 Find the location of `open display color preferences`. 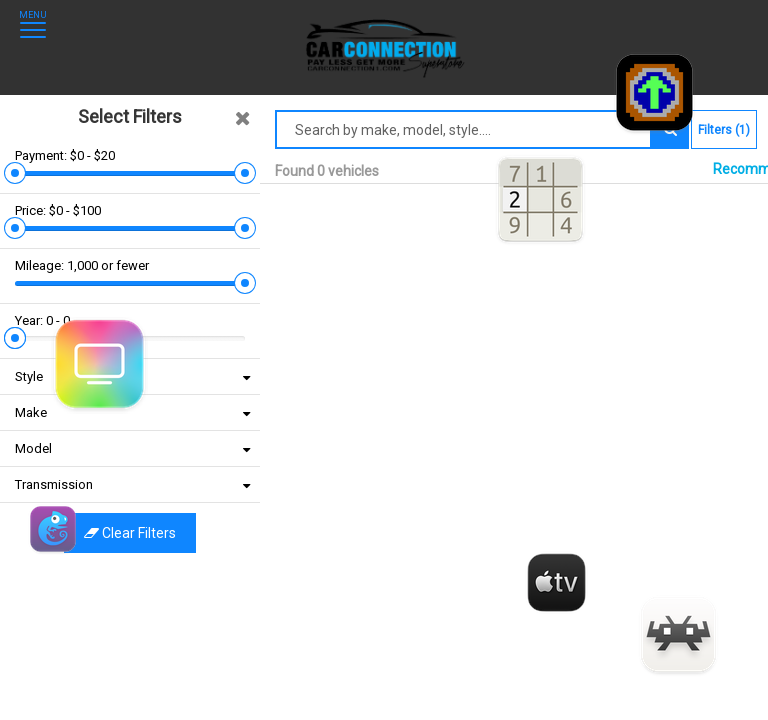

open display color preferences is located at coordinates (99, 365).